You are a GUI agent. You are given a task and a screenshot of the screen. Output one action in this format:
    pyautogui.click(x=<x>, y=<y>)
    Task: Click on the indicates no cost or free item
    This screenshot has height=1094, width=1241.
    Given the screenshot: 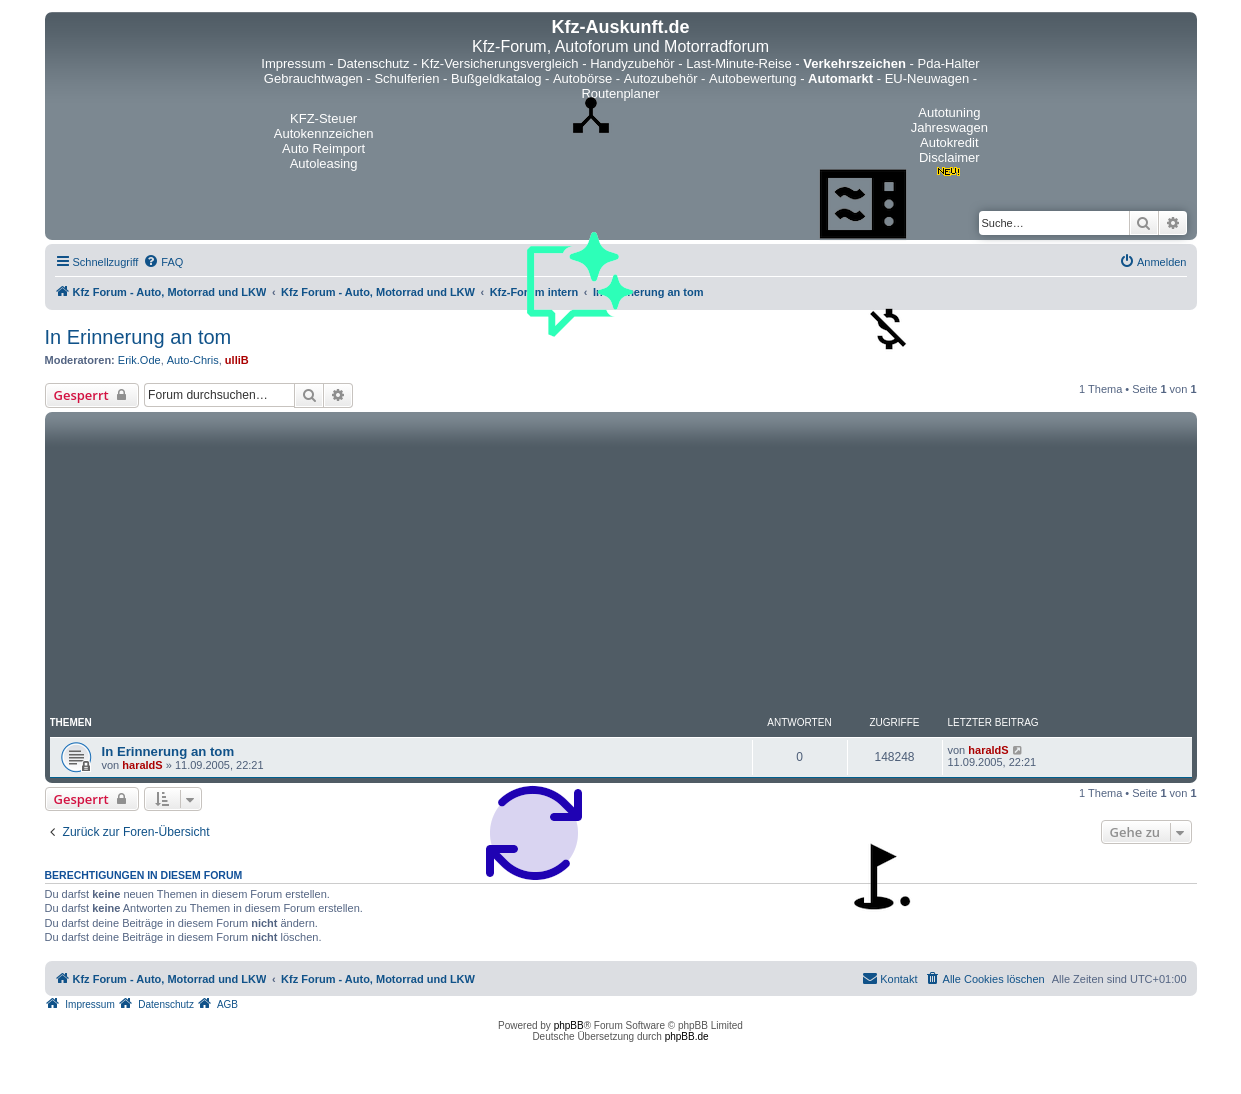 What is the action you would take?
    pyautogui.click(x=888, y=329)
    